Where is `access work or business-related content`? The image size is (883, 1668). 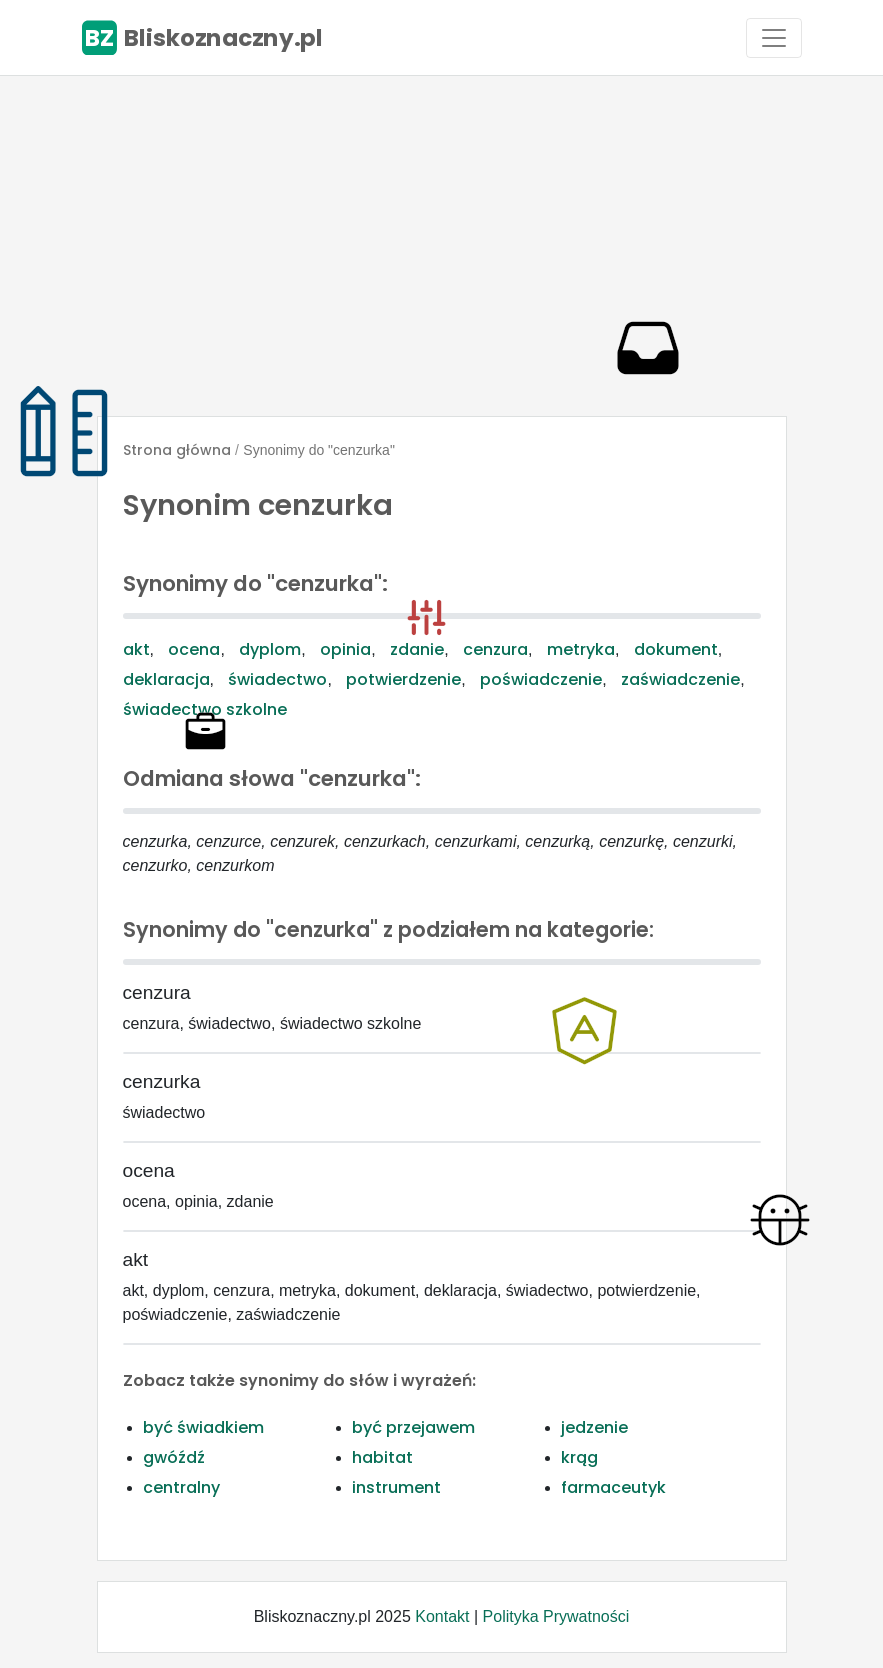 access work or business-related content is located at coordinates (205, 732).